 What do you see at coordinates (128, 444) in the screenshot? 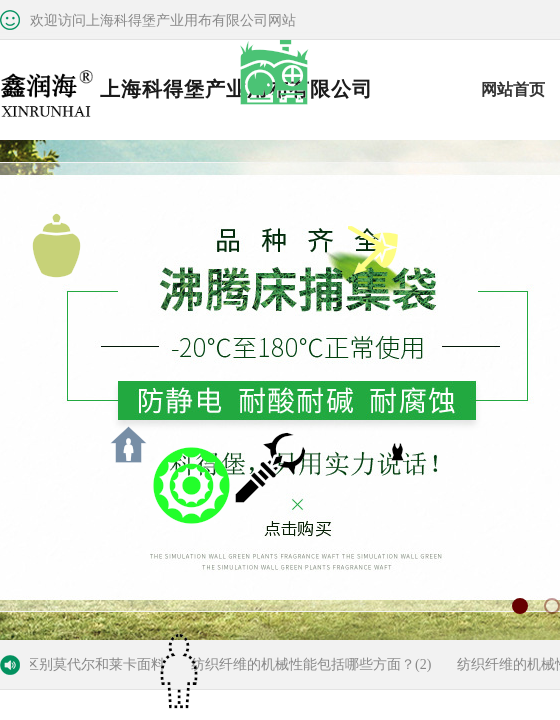
I see `view player home base or headquarters` at bounding box center [128, 444].